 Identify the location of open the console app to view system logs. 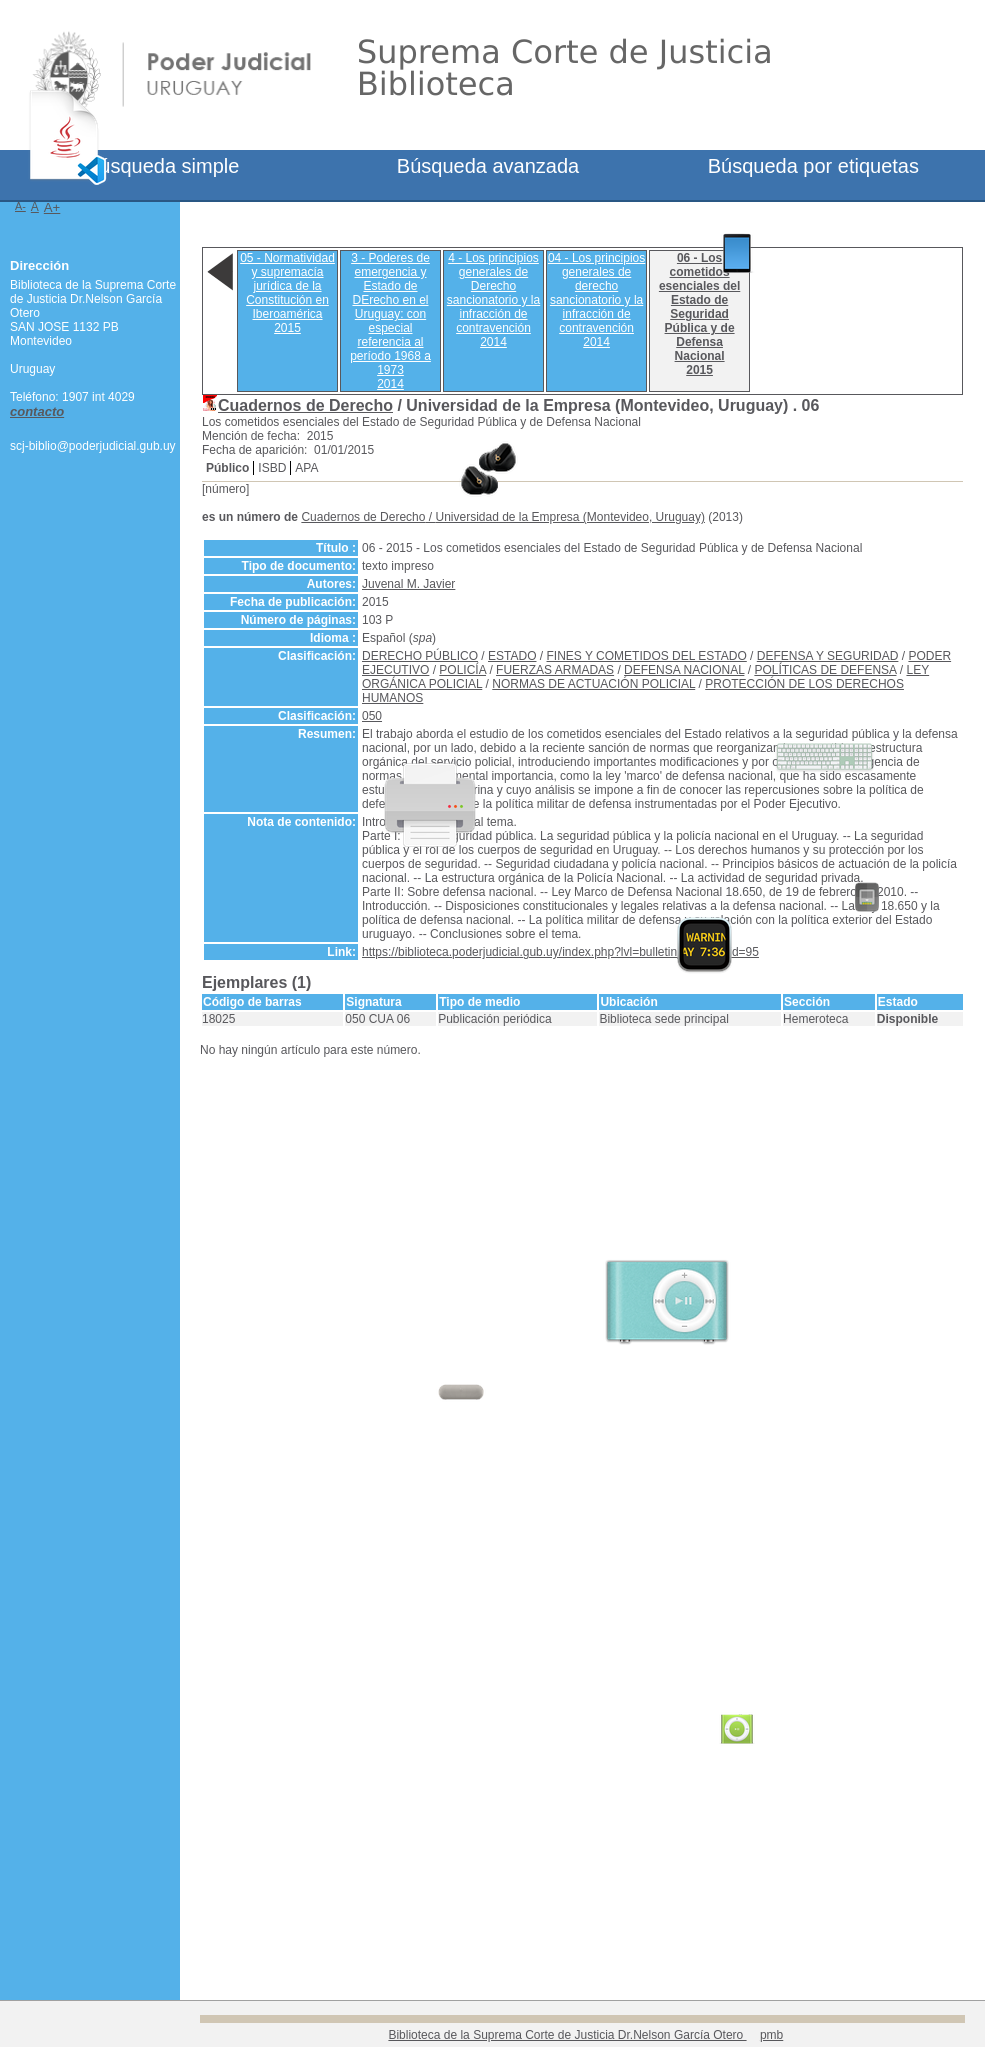
(704, 944).